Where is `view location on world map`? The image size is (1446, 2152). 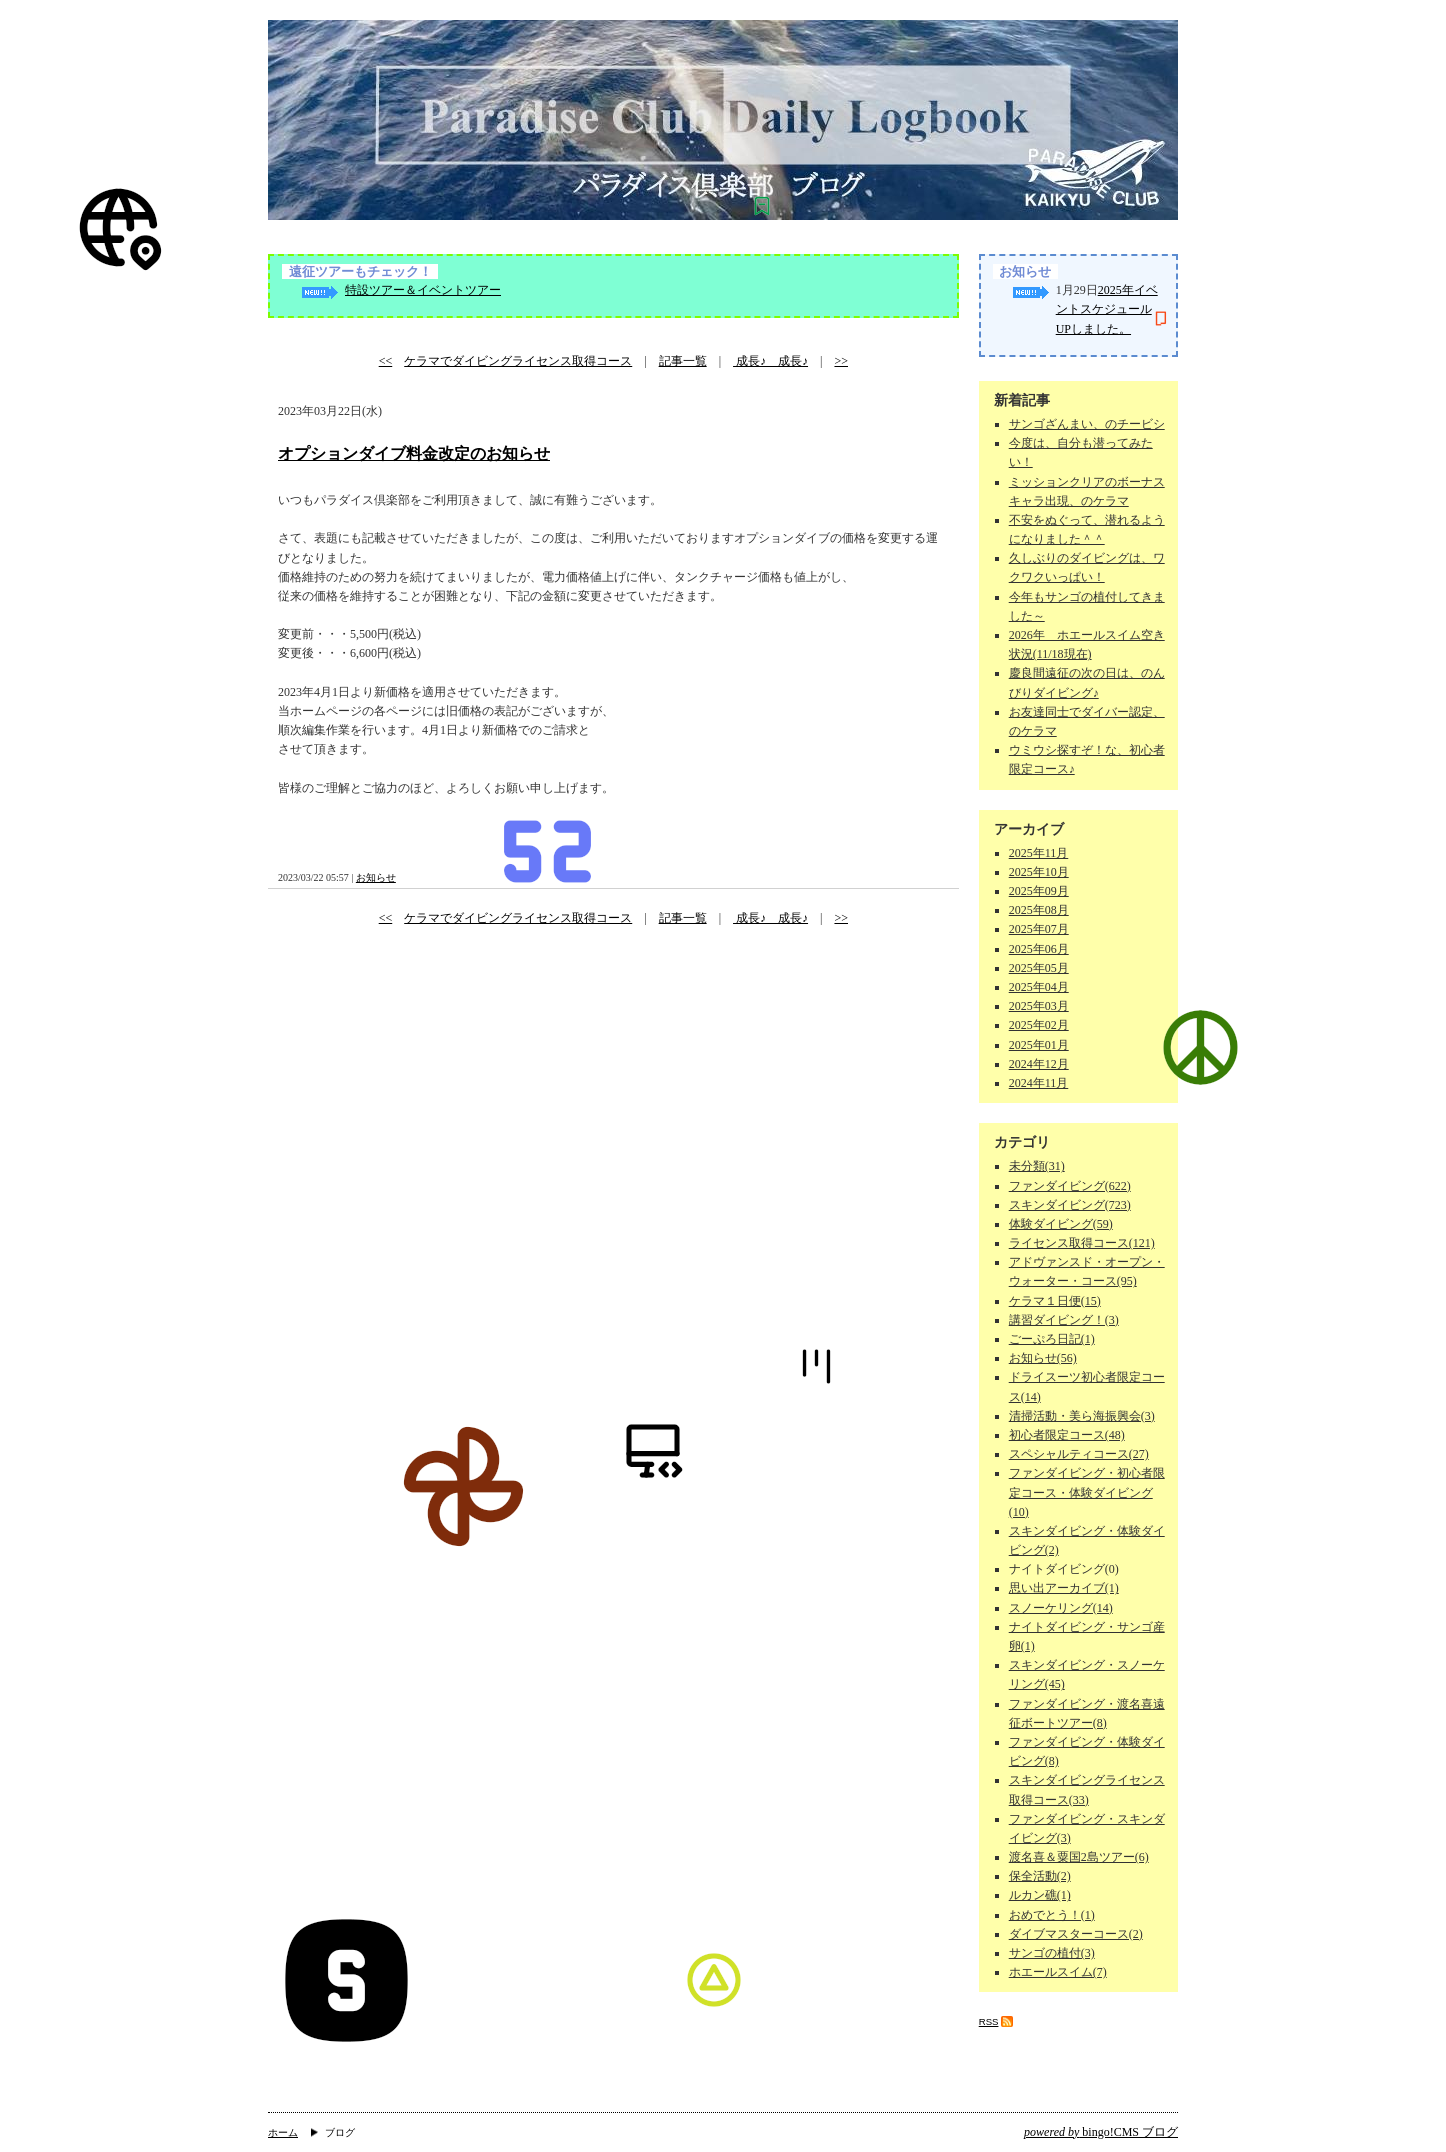
view location on world map is located at coordinates (118, 227).